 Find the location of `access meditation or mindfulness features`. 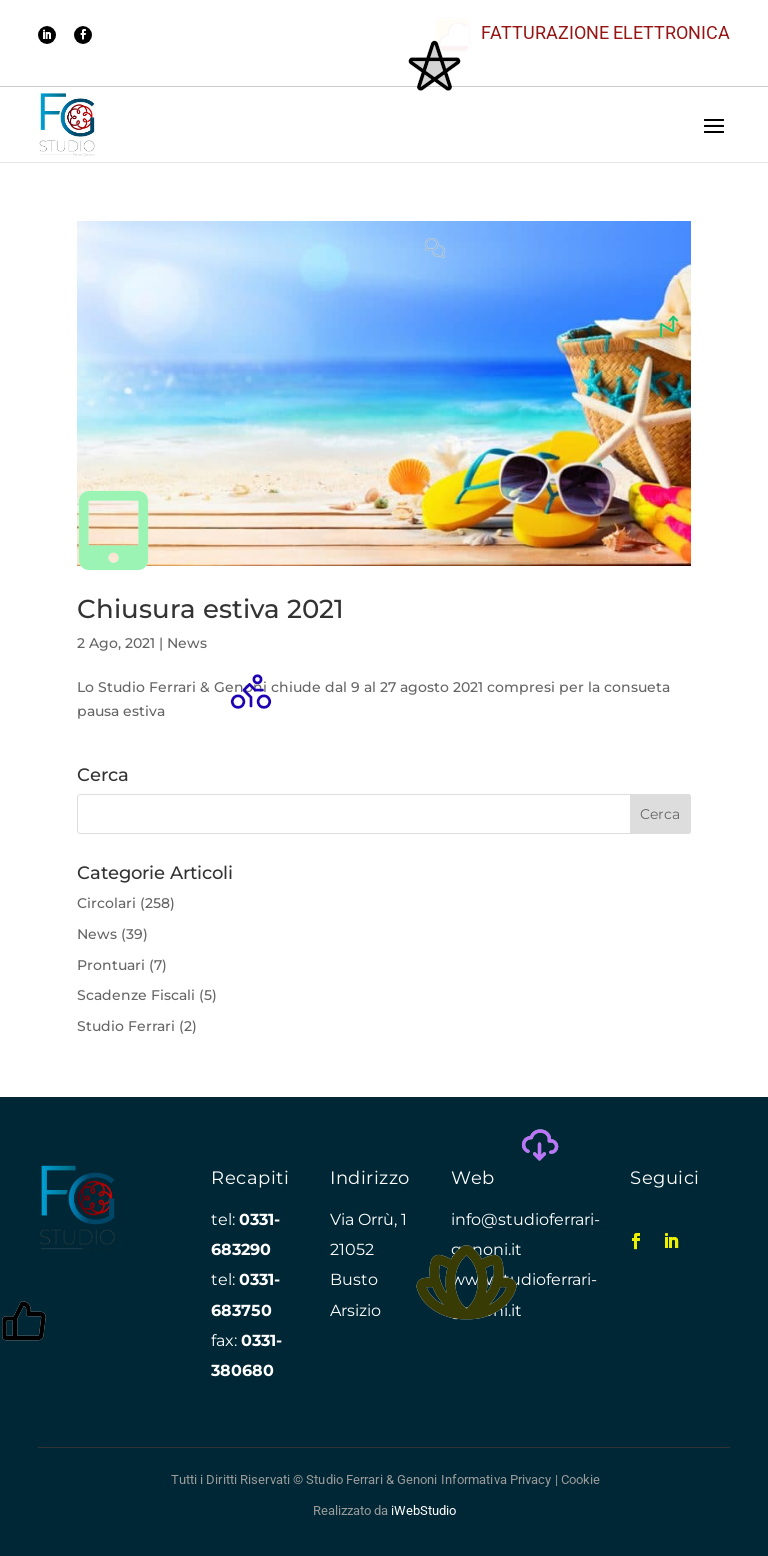

access meditation or mindfulness features is located at coordinates (466, 1285).